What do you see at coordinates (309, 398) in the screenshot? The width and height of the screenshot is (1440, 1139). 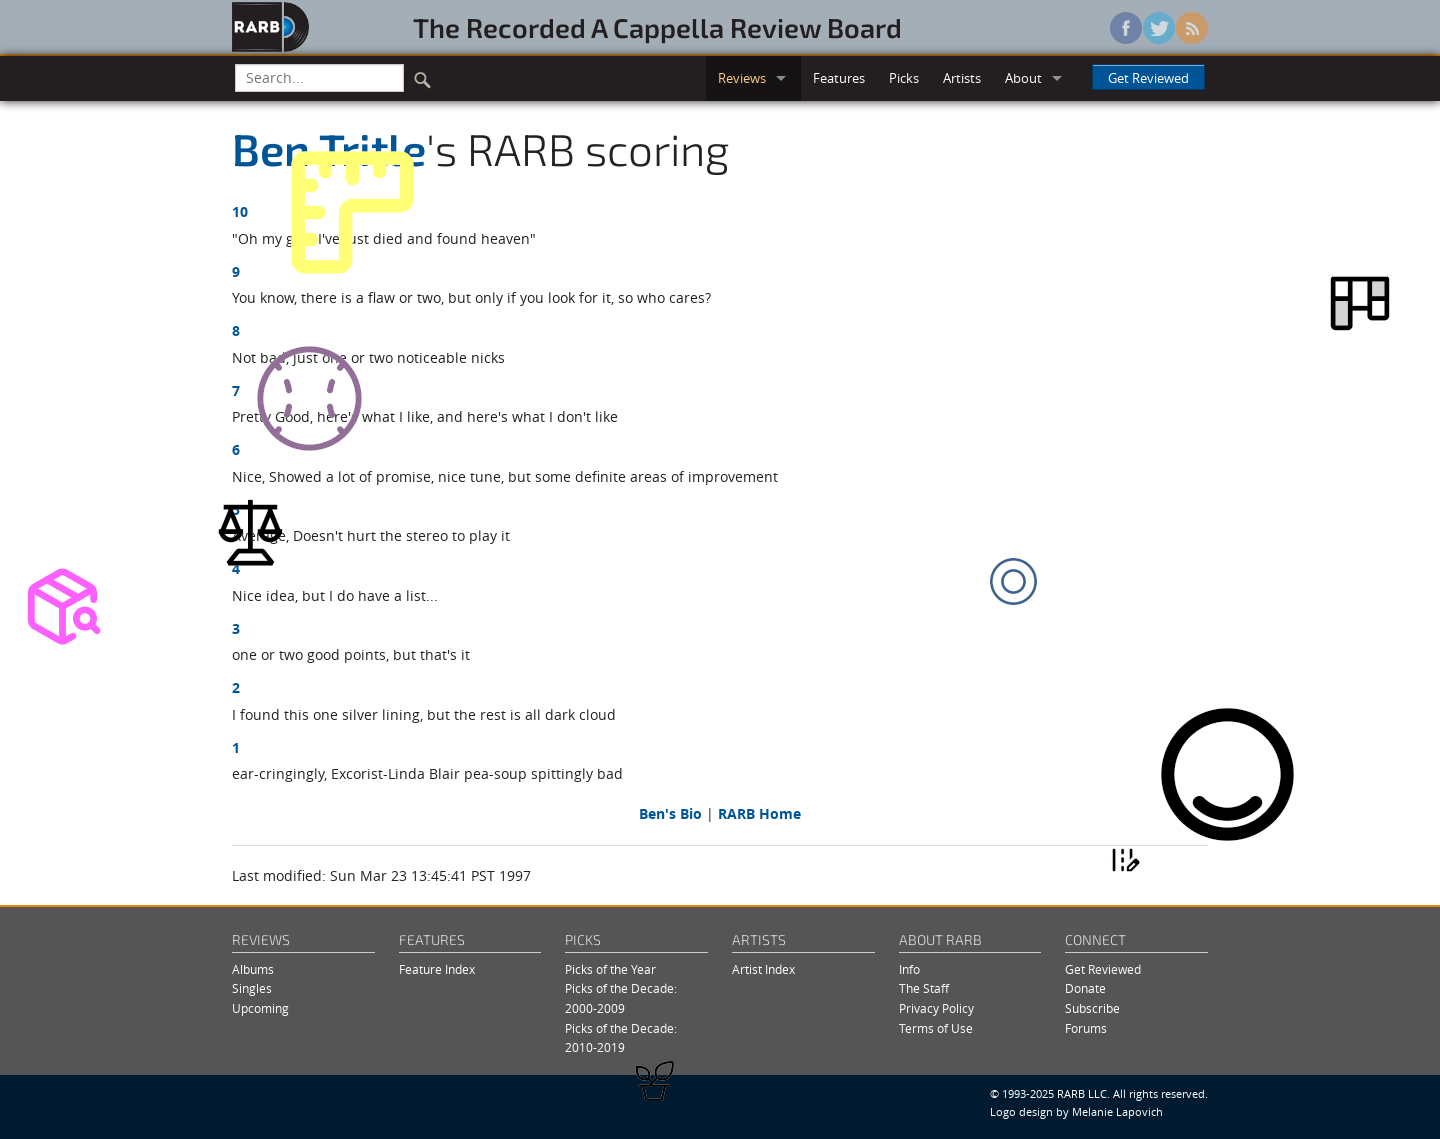 I see `view baseball scores or stats` at bounding box center [309, 398].